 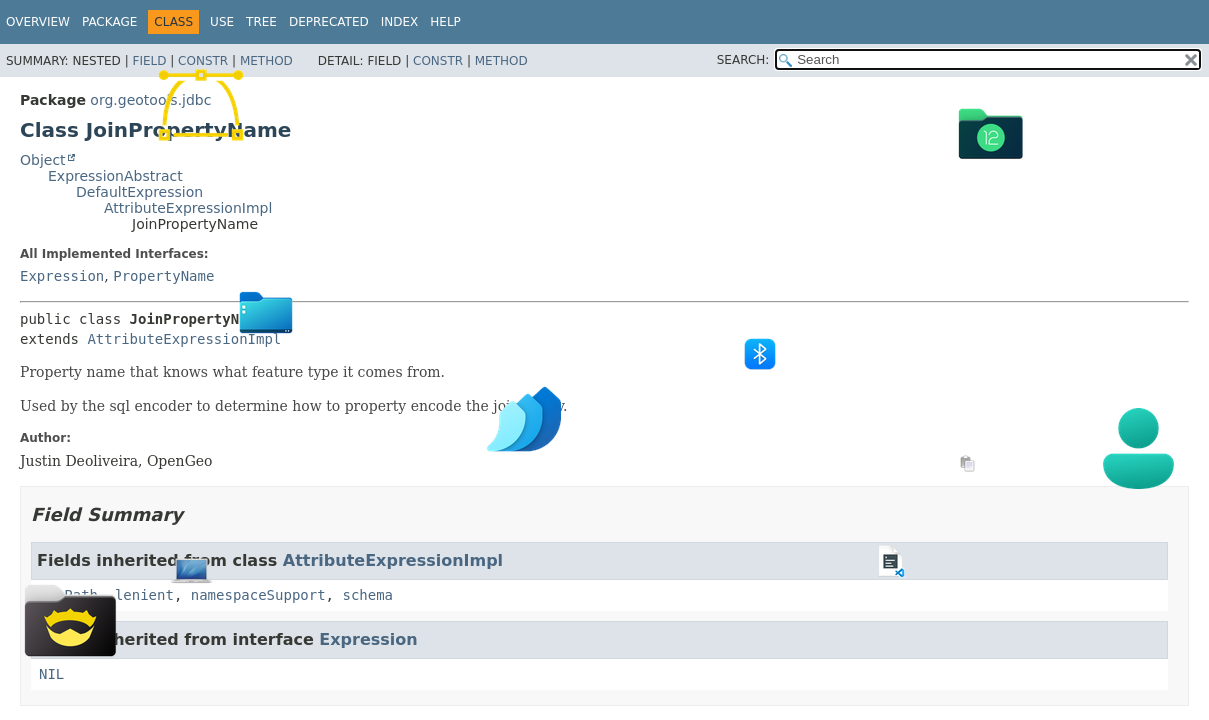 What do you see at coordinates (990, 135) in the screenshot?
I see `open android 12 system files folder` at bounding box center [990, 135].